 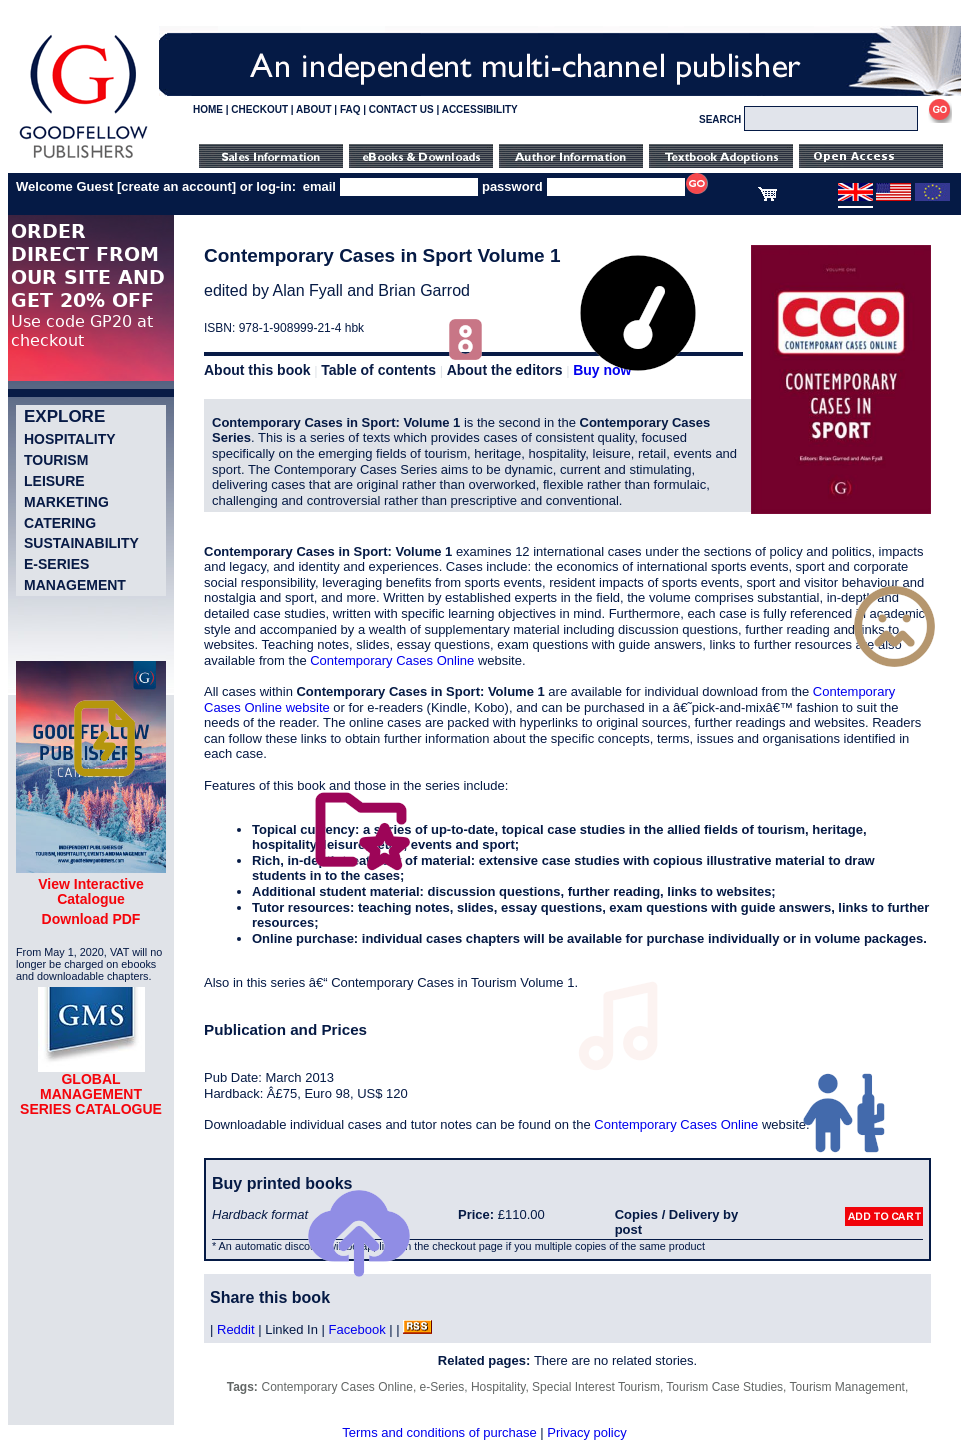 What do you see at coordinates (623, 1026) in the screenshot?
I see `access music library or player` at bounding box center [623, 1026].